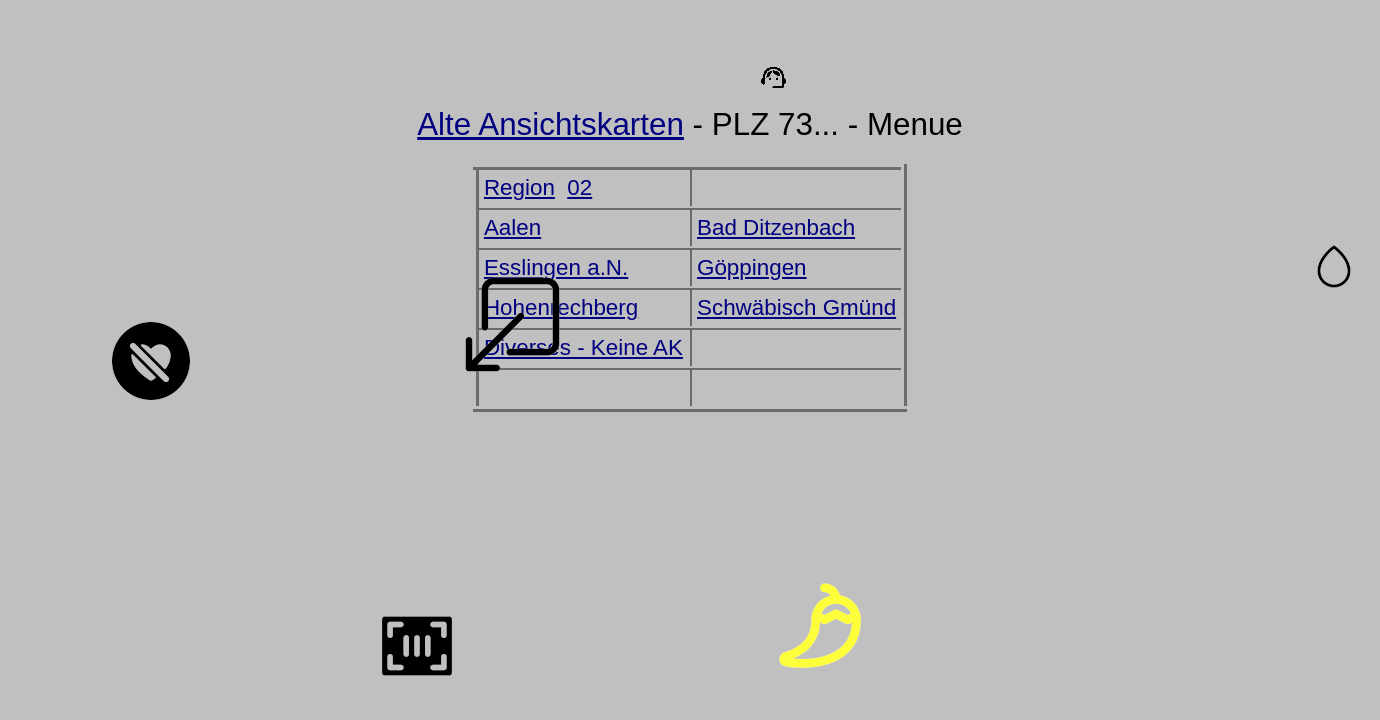 This screenshot has height=720, width=1380. I want to click on indicates water or liquid-related settings, so click(1334, 268).